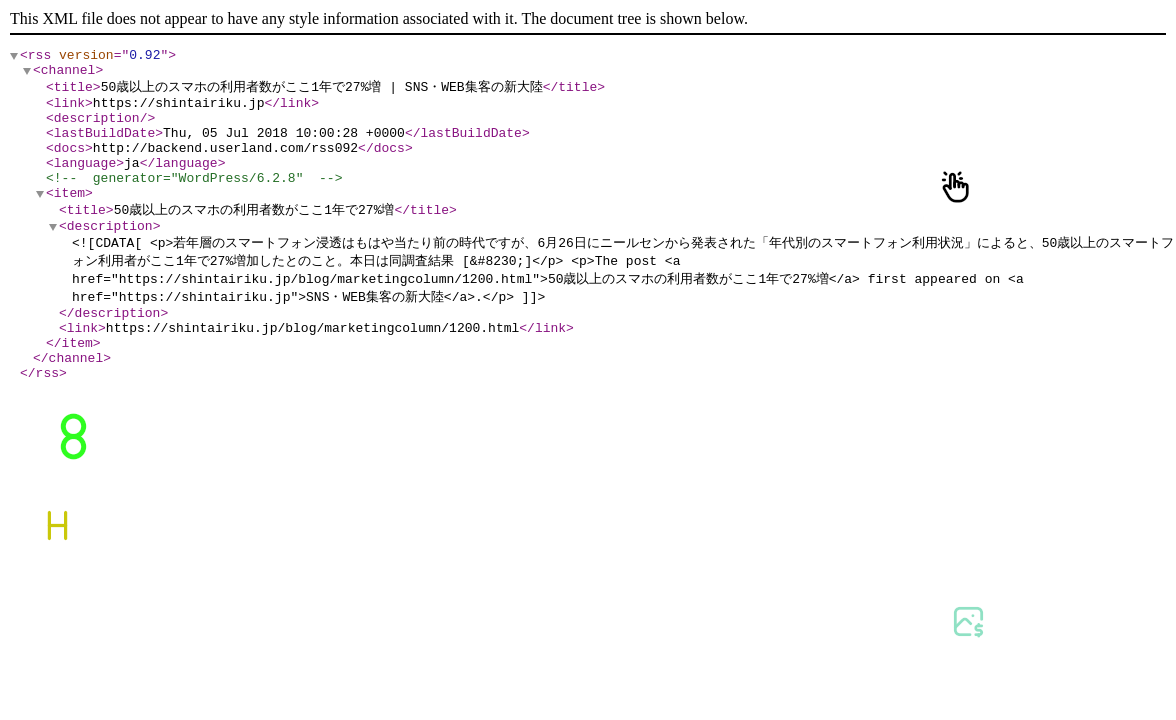 The width and height of the screenshot is (1176, 720). Describe the element at coordinates (968, 621) in the screenshot. I see `view paid or premium photos` at that location.